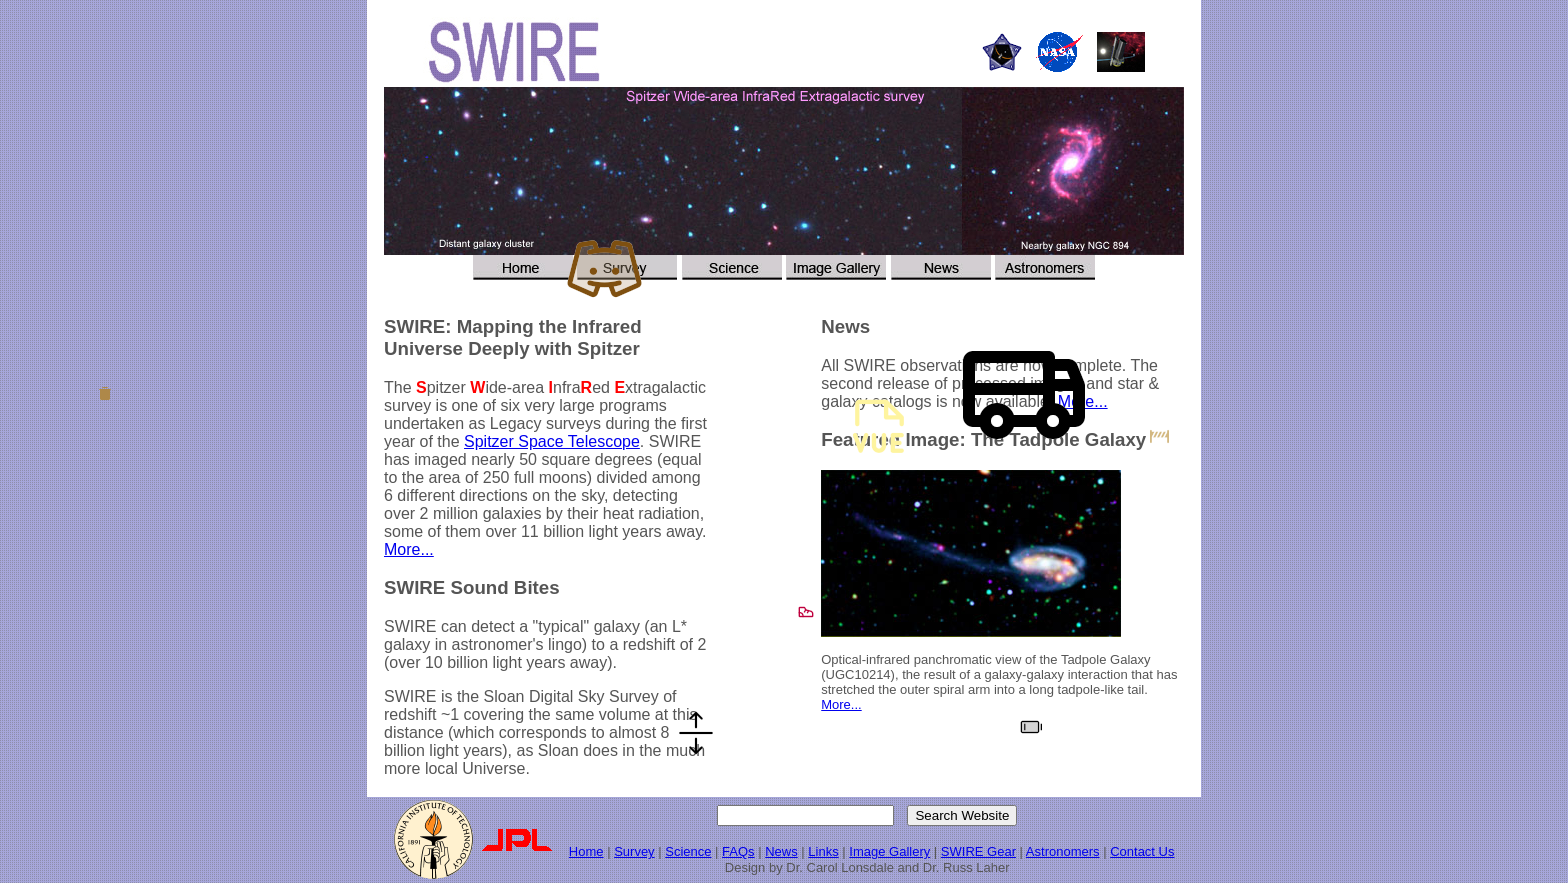 The width and height of the screenshot is (1568, 883). I want to click on browse footwear or shoe products, so click(806, 612).